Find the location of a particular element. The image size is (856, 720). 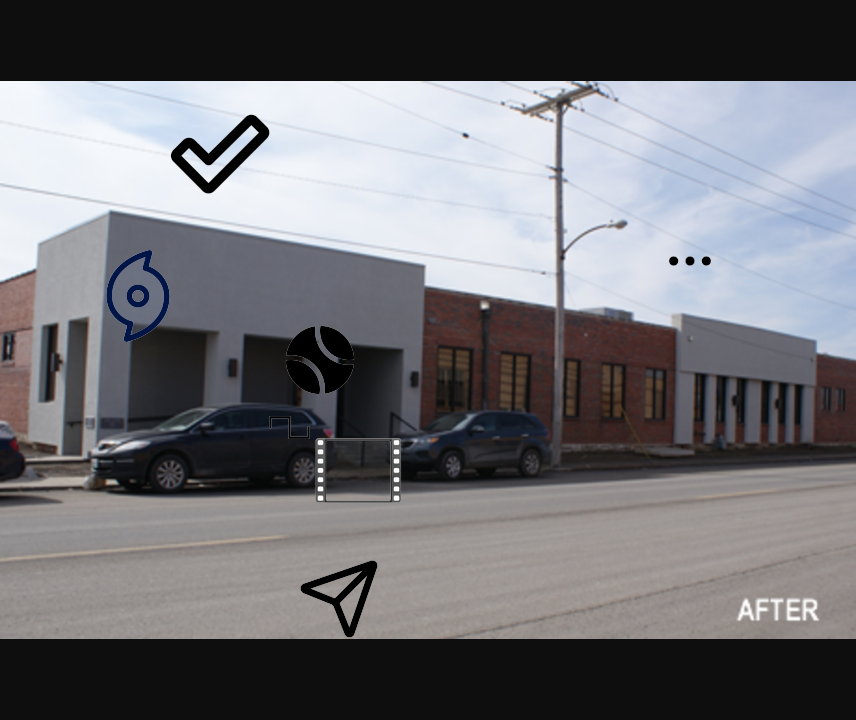

access more options or actions is located at coordinates (690, 261).